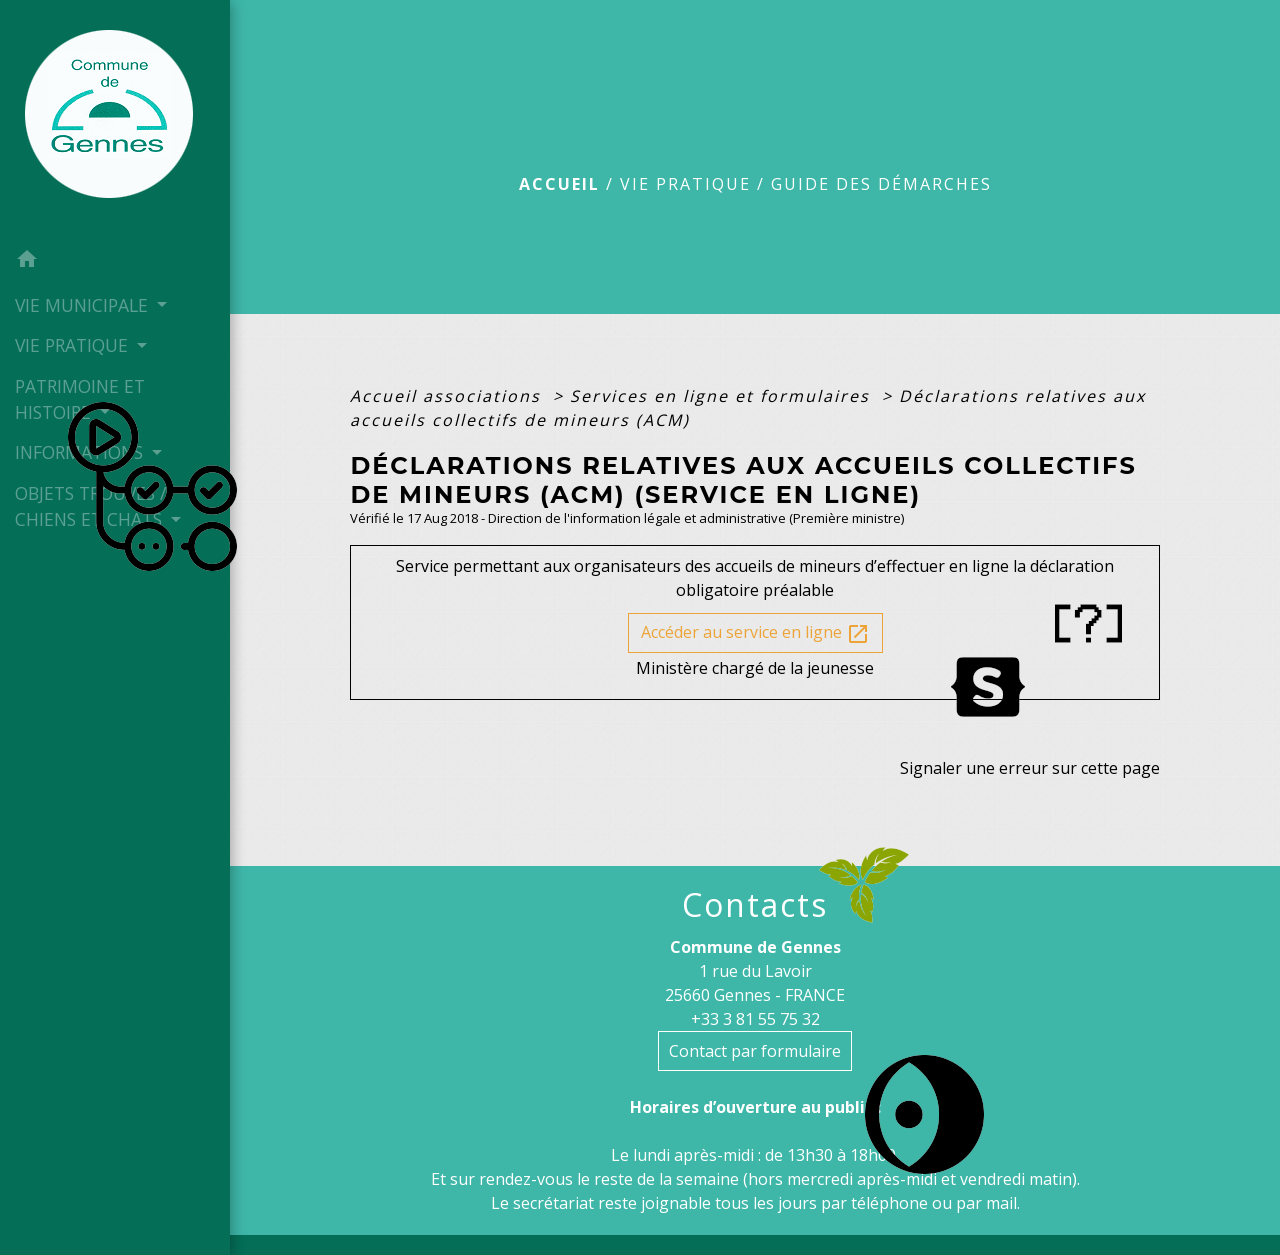  I want to click on github actions workflow automation logo, so click(152, 486).